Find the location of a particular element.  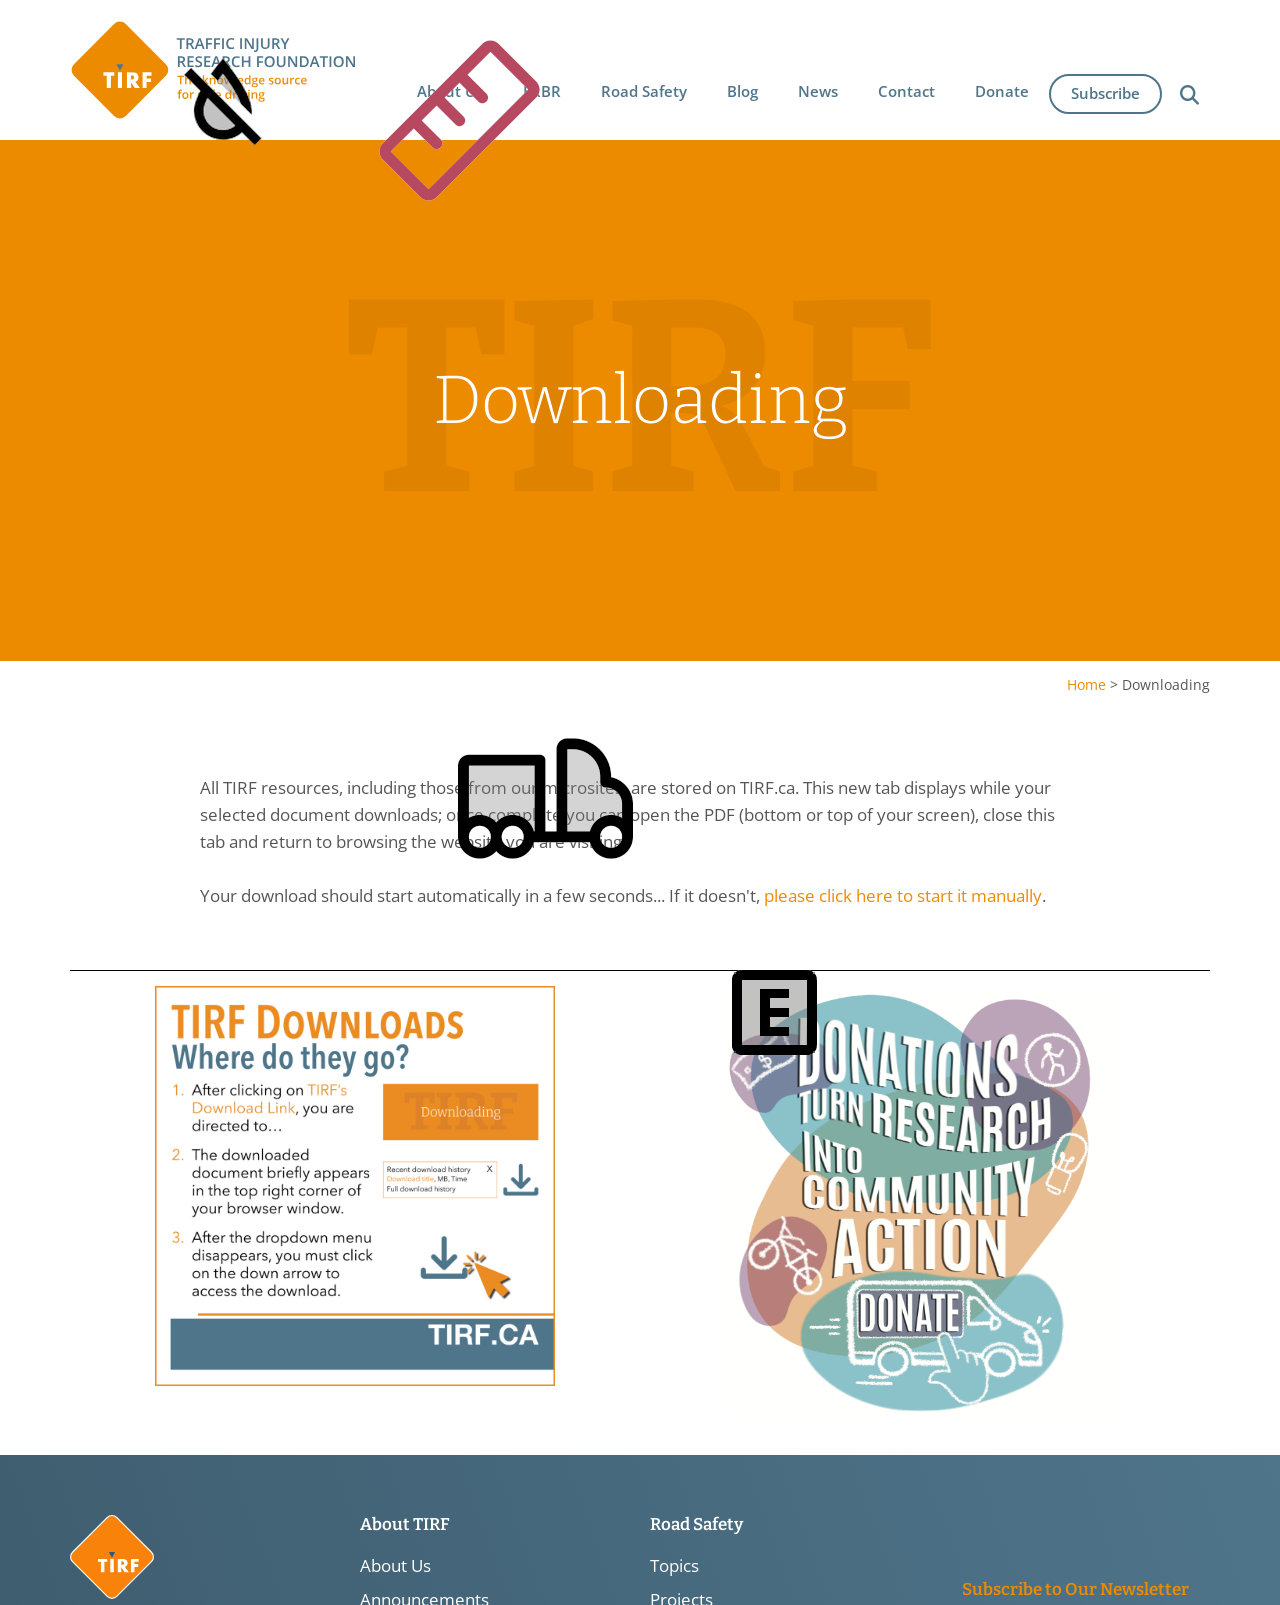

indicates explicit content warning is located at coordinates (774, 1012).